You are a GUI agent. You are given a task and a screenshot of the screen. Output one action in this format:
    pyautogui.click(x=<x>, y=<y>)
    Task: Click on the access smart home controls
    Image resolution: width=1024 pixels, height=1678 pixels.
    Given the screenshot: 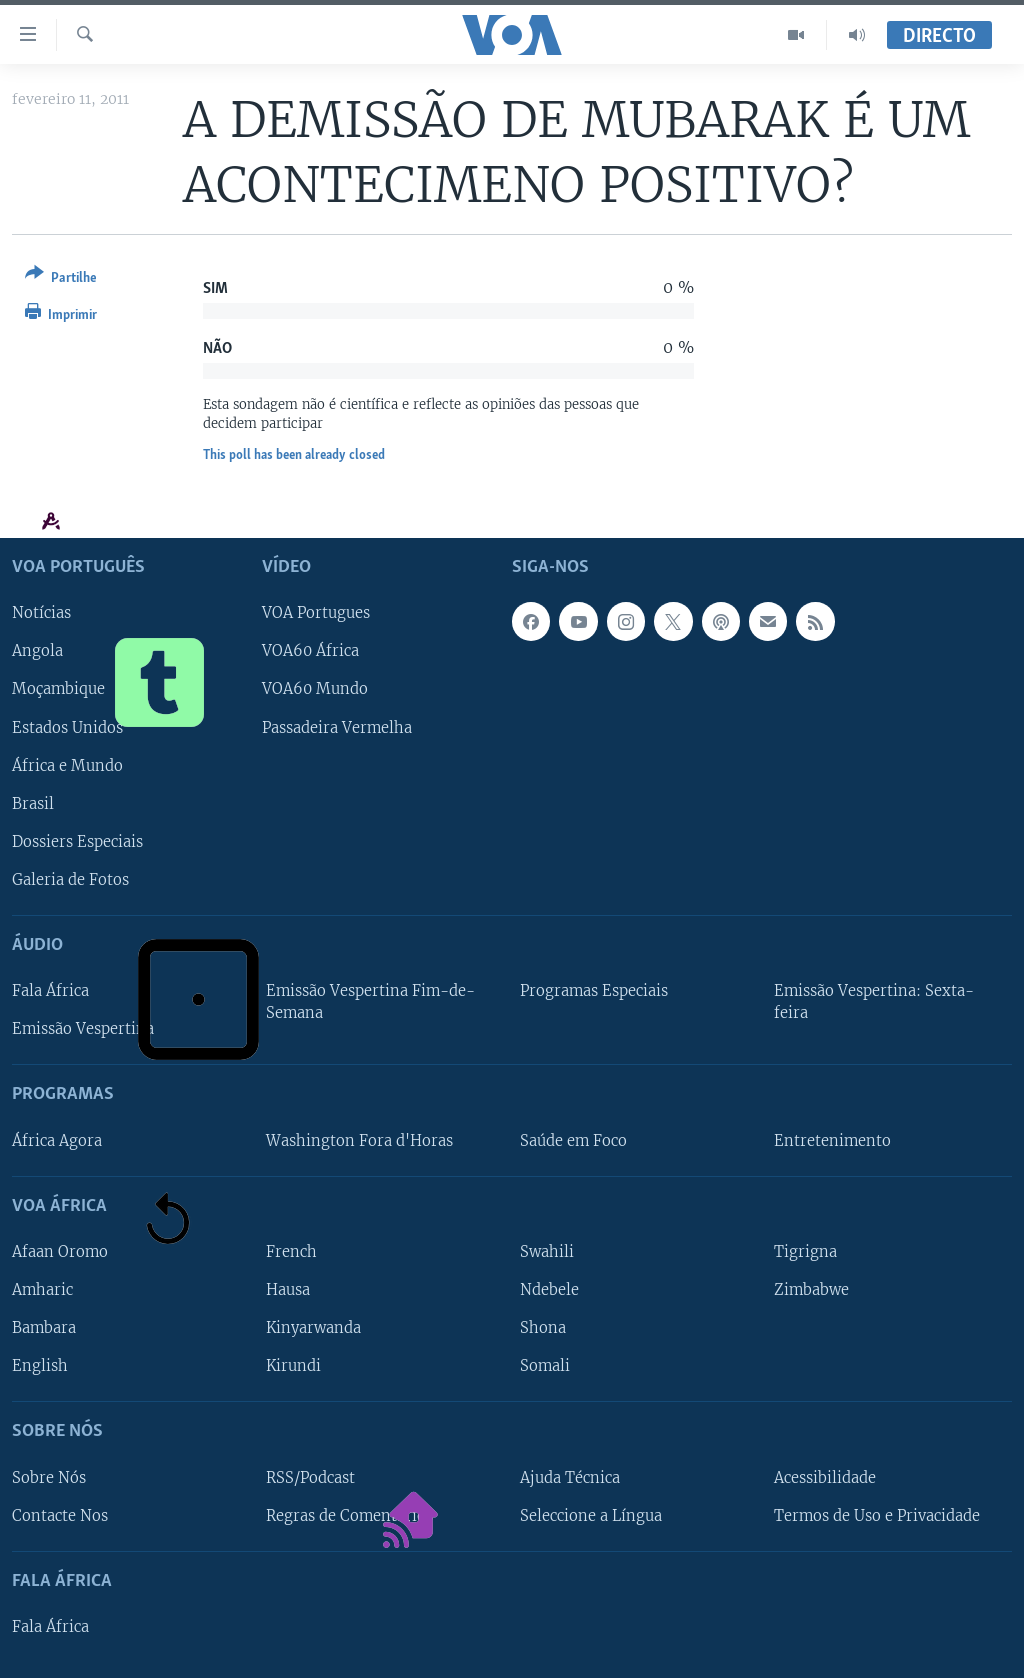 What is the action you would take?
    pyautogui.click(x=412, y=1519)
    